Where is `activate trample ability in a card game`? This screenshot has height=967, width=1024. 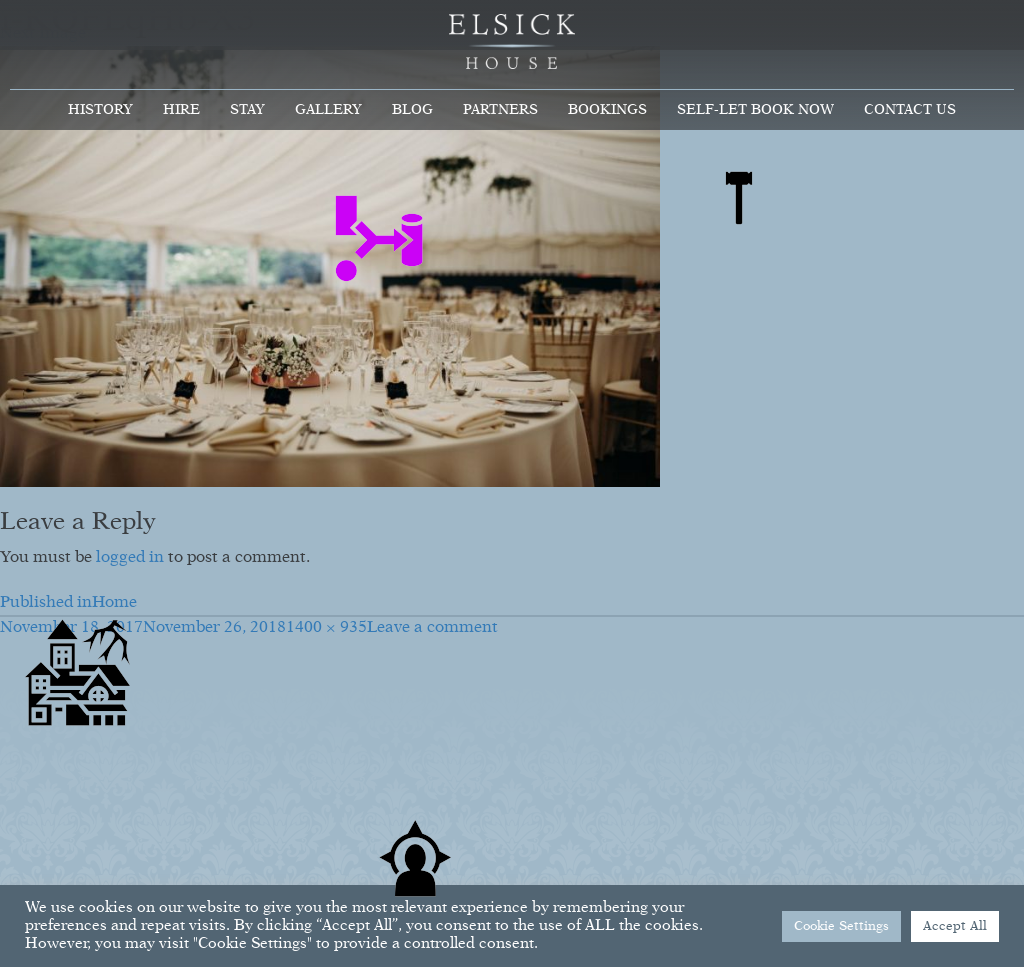
activate trample ability in a card game is located at coordinates (739, 198).